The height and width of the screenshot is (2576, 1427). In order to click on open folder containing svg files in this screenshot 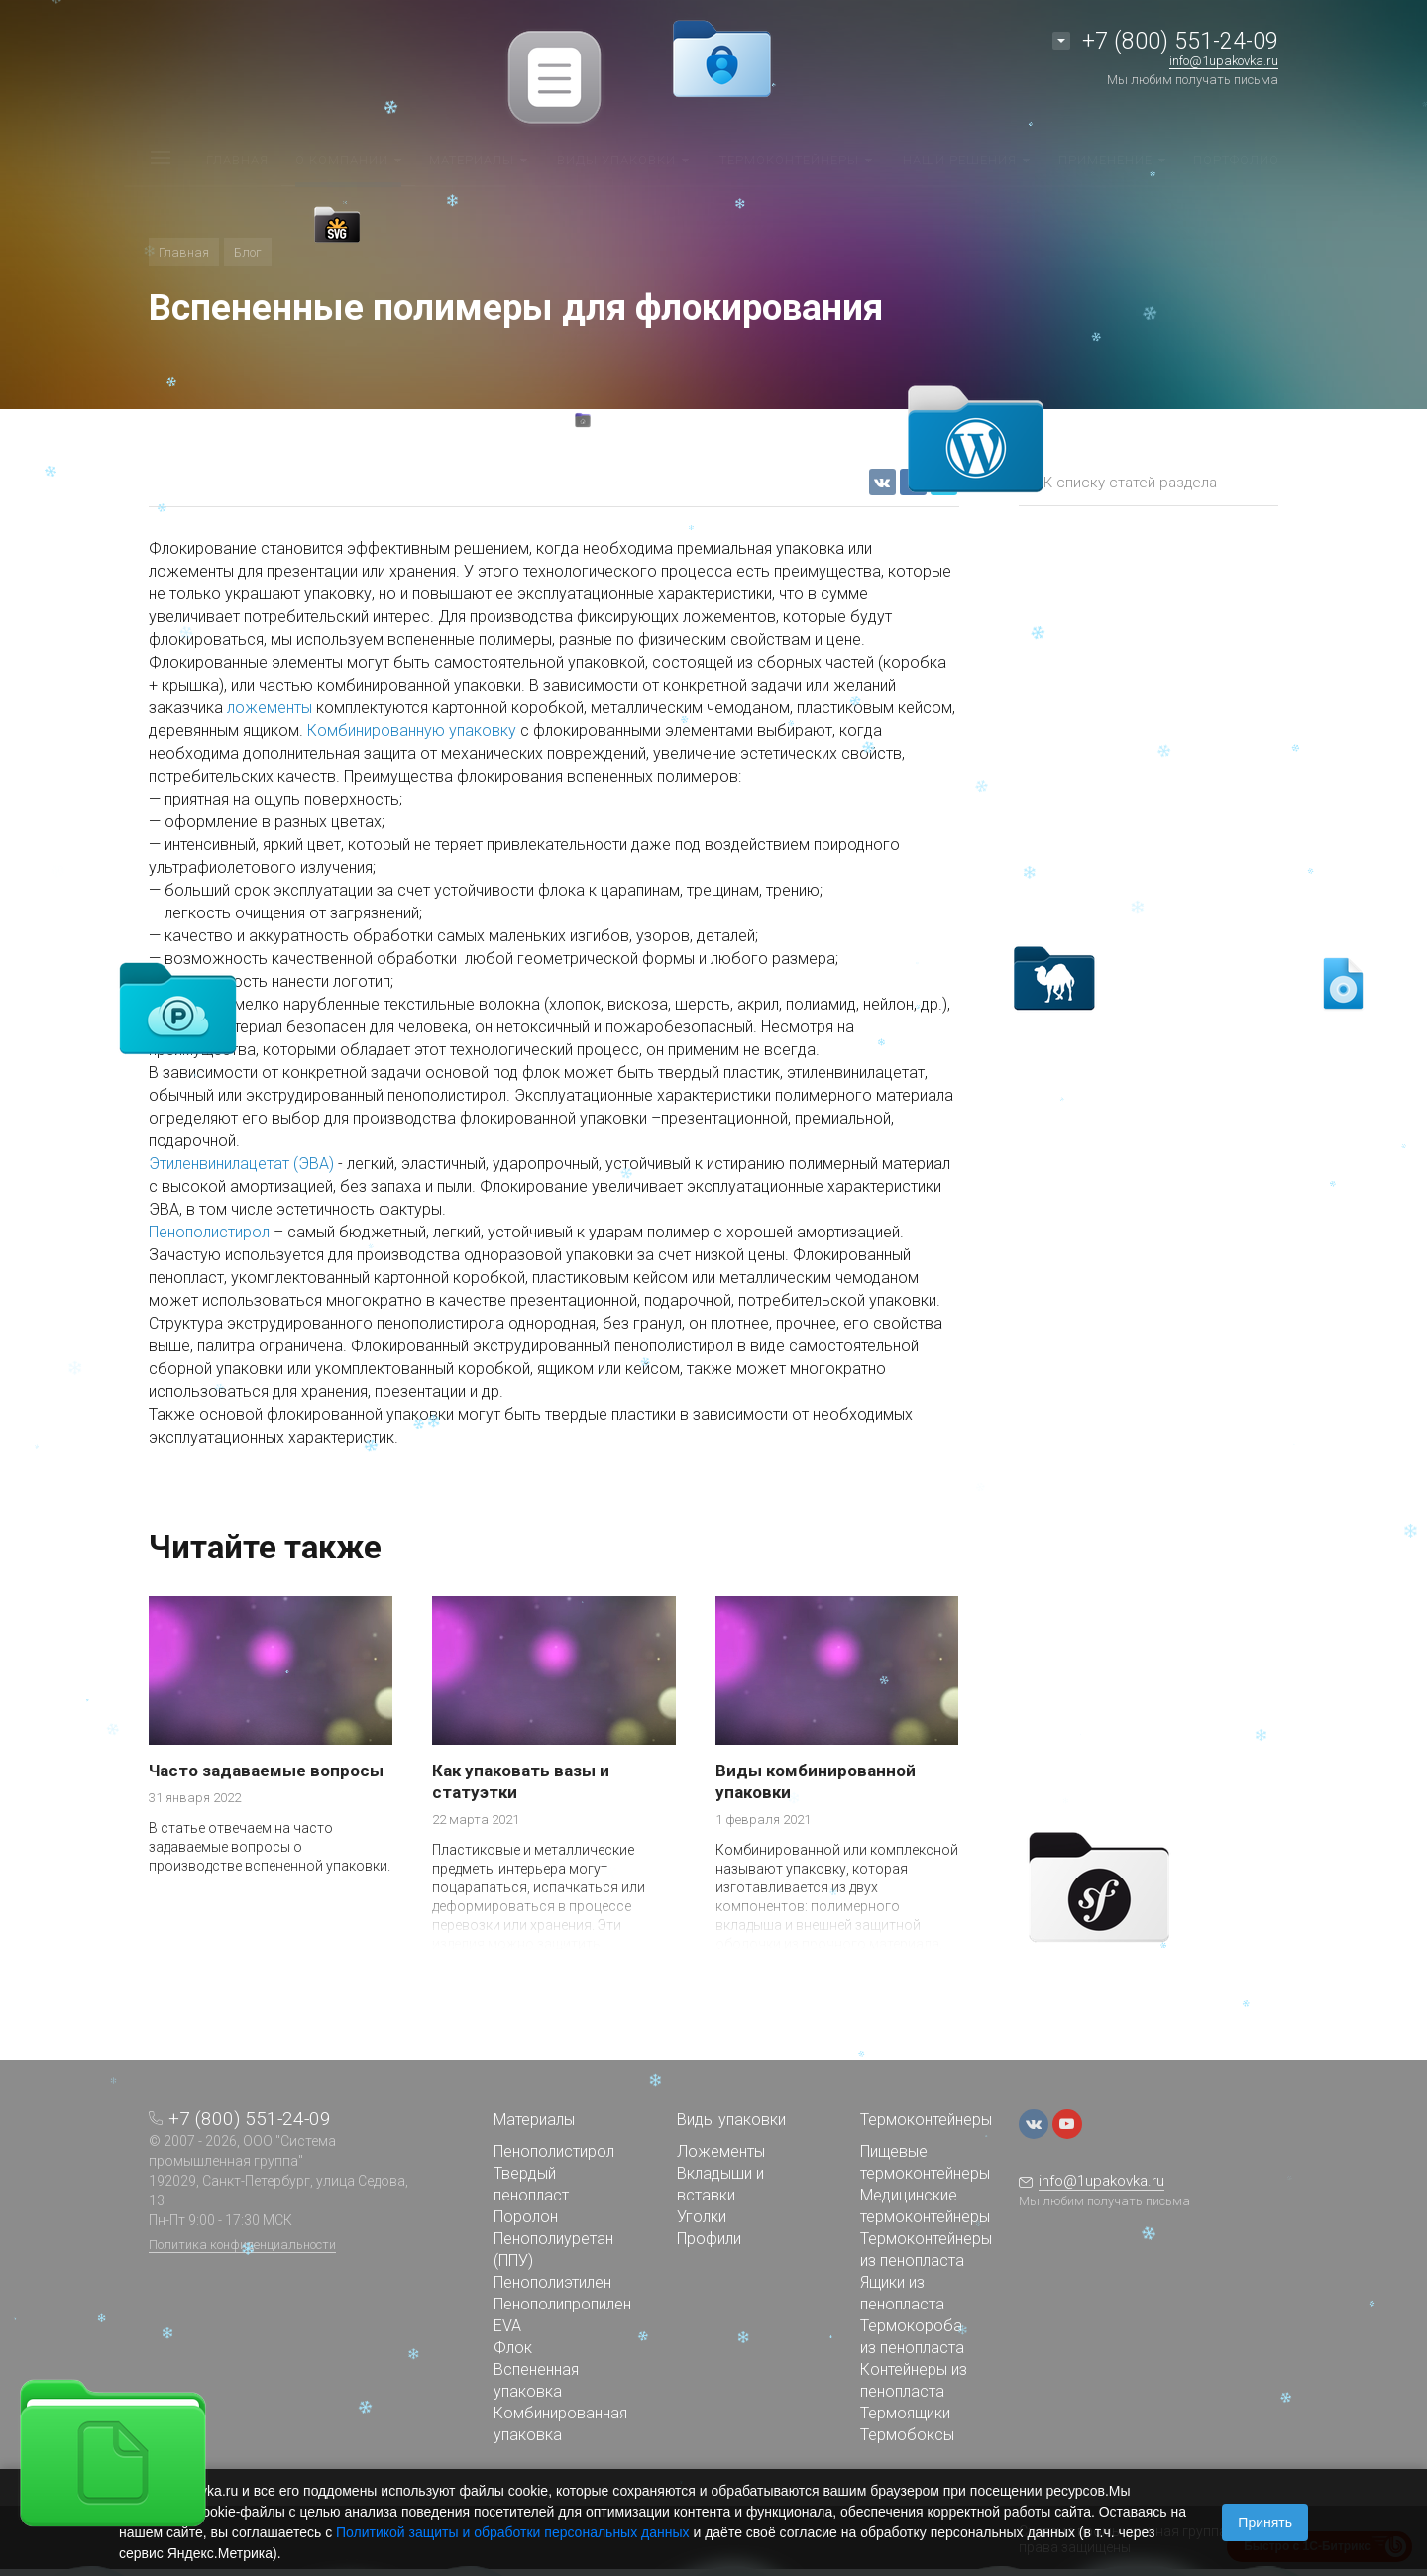, I will do `click(337, 226)`.